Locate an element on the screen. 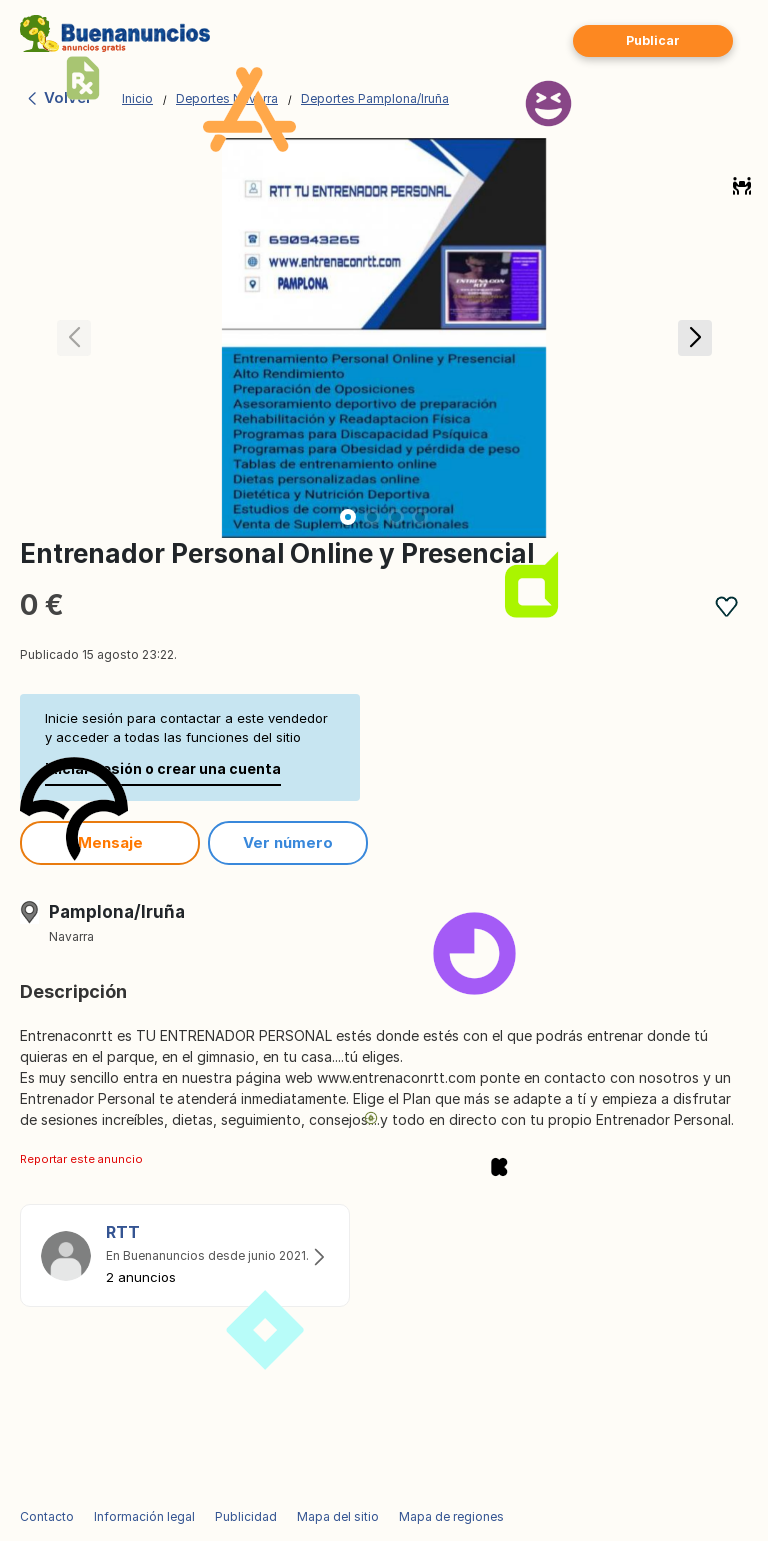 Image resolution: width=768 pixels, height=1541 pixels. moving or delivery service is located at coordinates (742, 186).